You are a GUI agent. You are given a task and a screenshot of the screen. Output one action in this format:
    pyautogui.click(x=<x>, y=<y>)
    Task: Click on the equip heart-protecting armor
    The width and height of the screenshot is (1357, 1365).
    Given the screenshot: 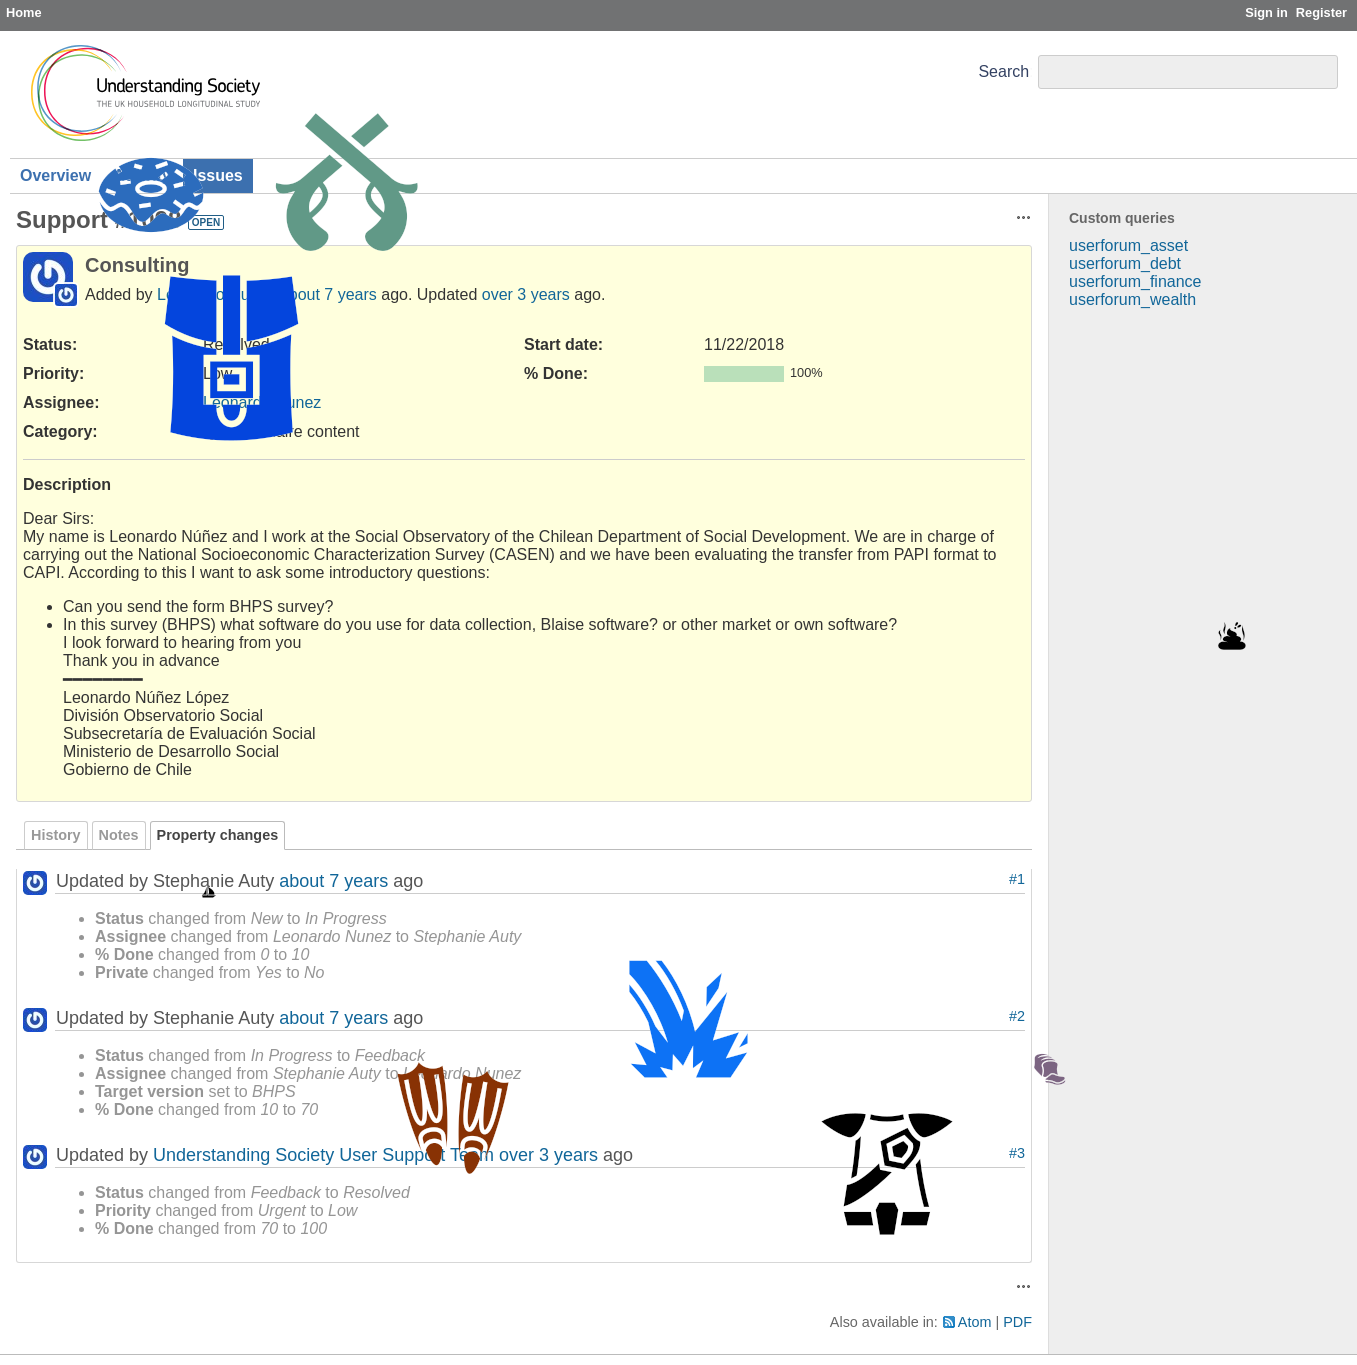 What is the action you would take?
    pyautogui.click(x=887, y=1174)
    